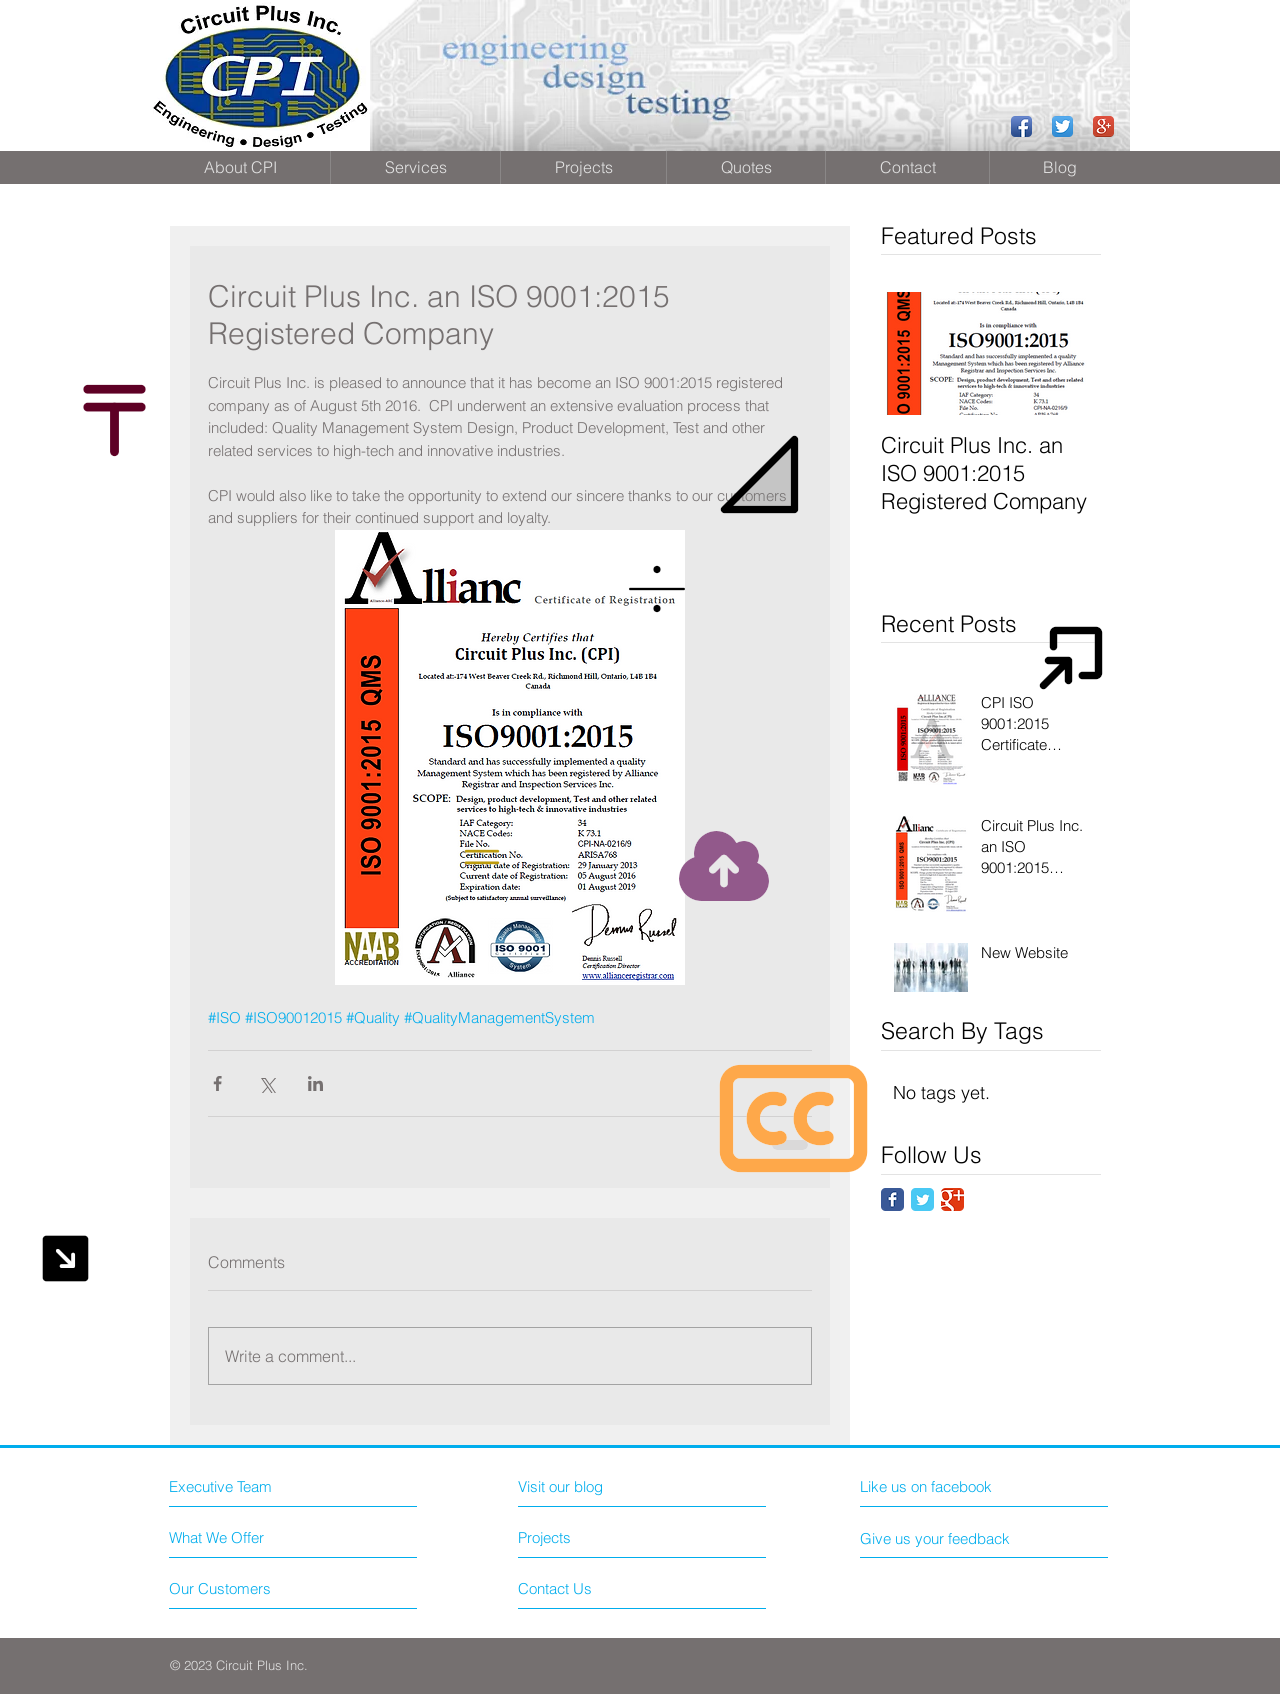 This screenshot has width=1280, height=1695. What do you see at coordinates (114, 420) in the screenshot?
I see `indicates kazakhstani tenge currency` at bounding box center [114, 420].